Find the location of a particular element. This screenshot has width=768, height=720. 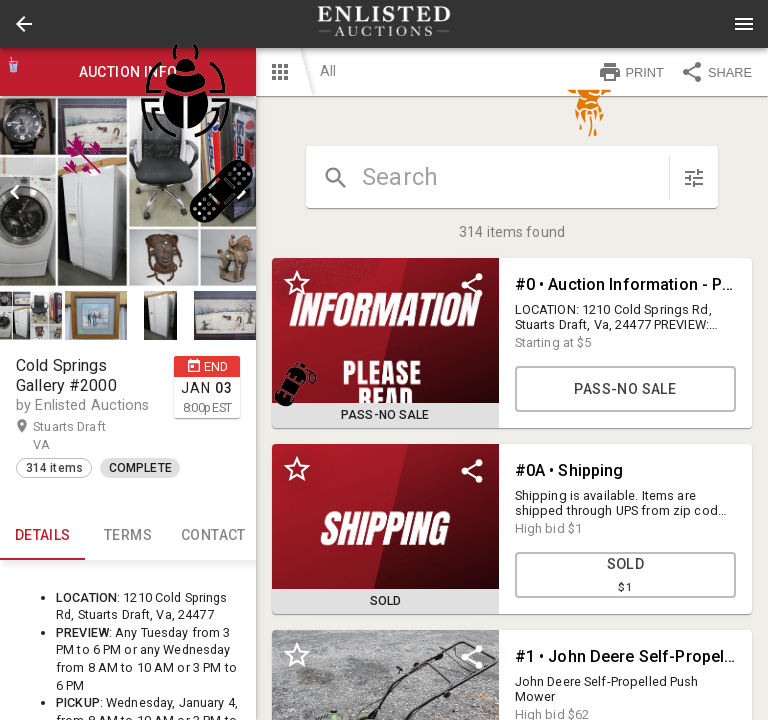

select flash grenade weapon or equipment is located at coordinates (294, 384).